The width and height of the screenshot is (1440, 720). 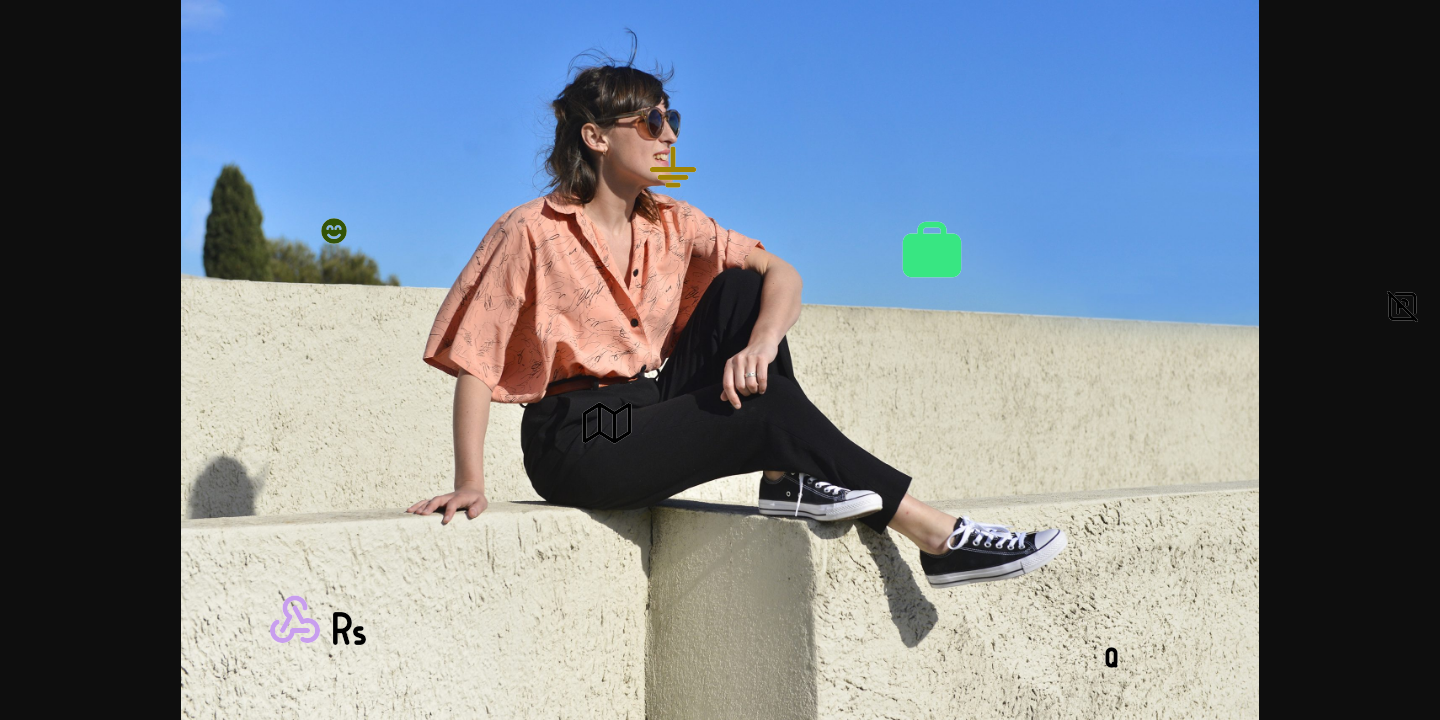 What do you see at coordinates (349, 628) in the screenshot?
I see `indicates Indian rupee currency` at bounding box center [349, 628].